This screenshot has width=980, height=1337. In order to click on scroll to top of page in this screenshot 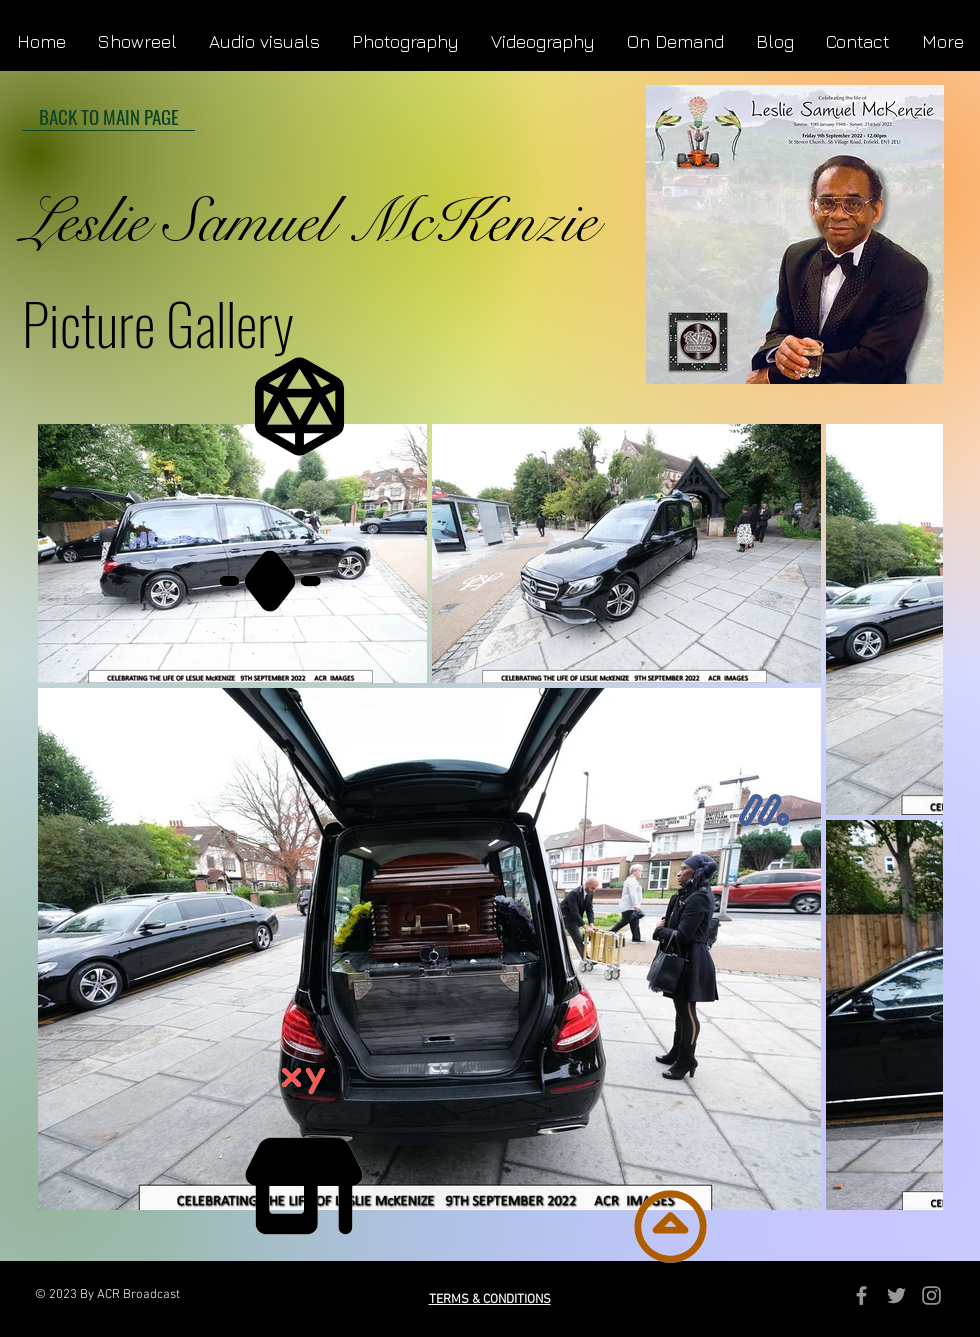, I will do `click(670, 1226)`.